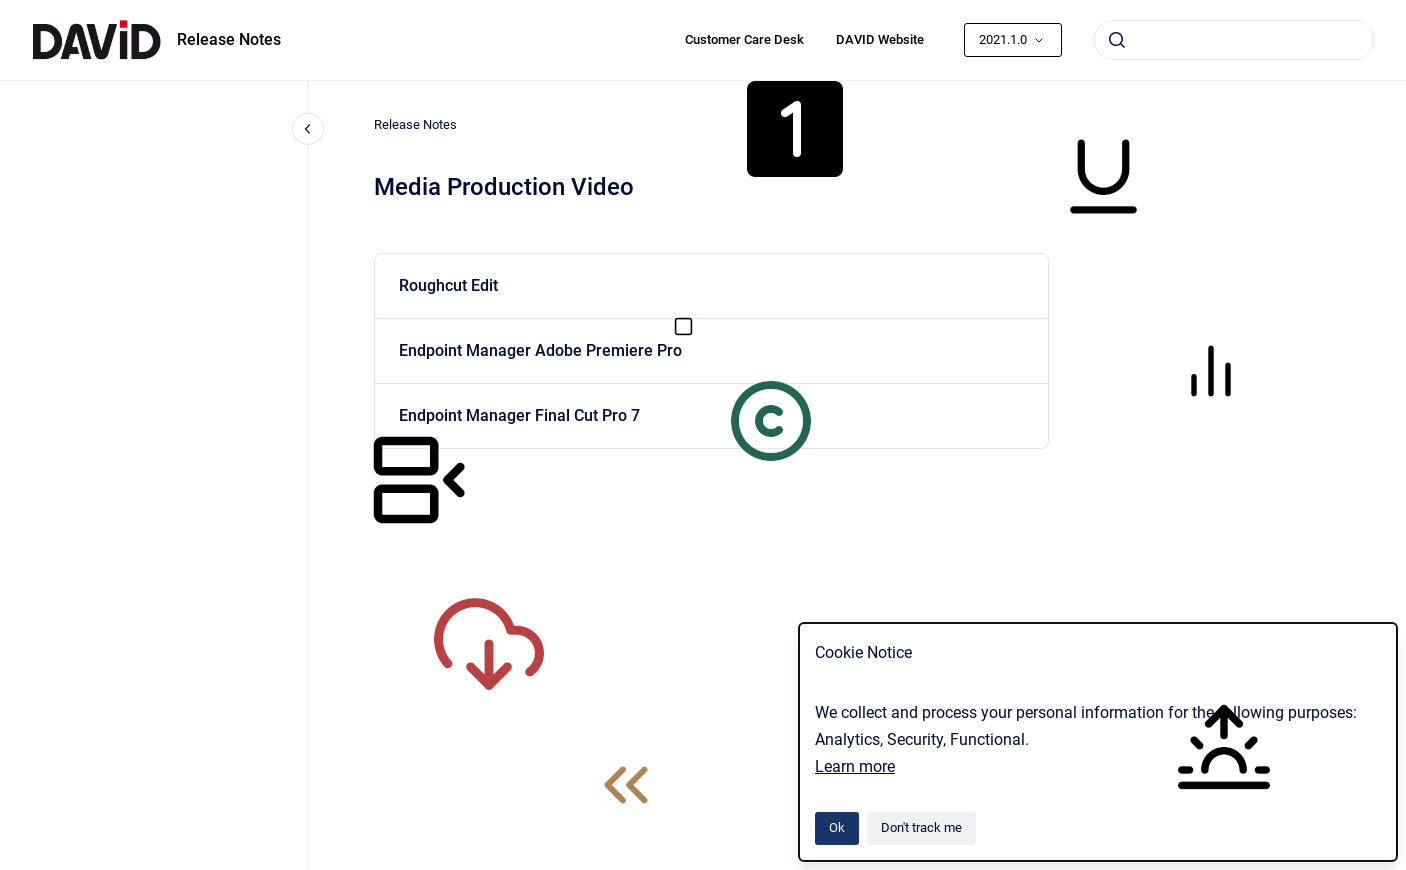 This screenshot has width=1406, height=870. What do you see at coordinates (489, 644) in the screenshot?
I see `download file from cloud storage` at bounding box center [489, 644].